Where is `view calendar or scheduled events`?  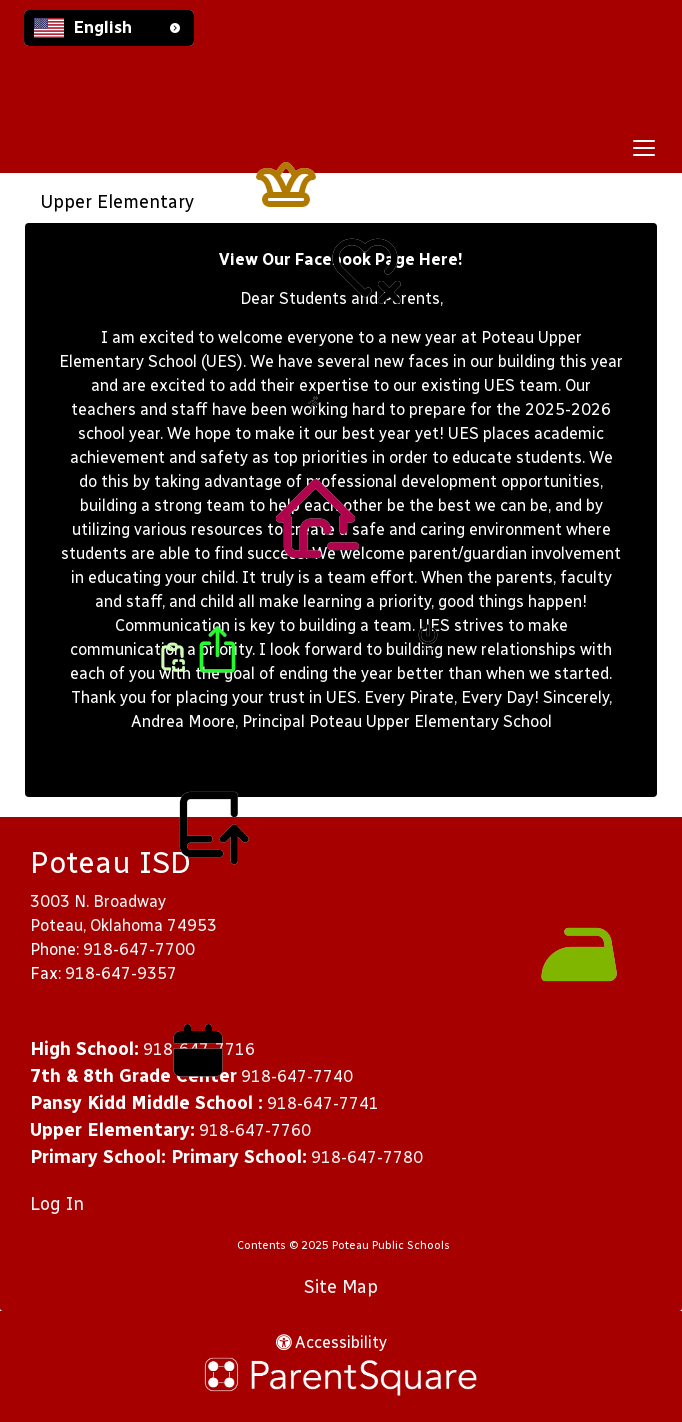
view calendar or scheduled events is located at coordinates (198, 1052).